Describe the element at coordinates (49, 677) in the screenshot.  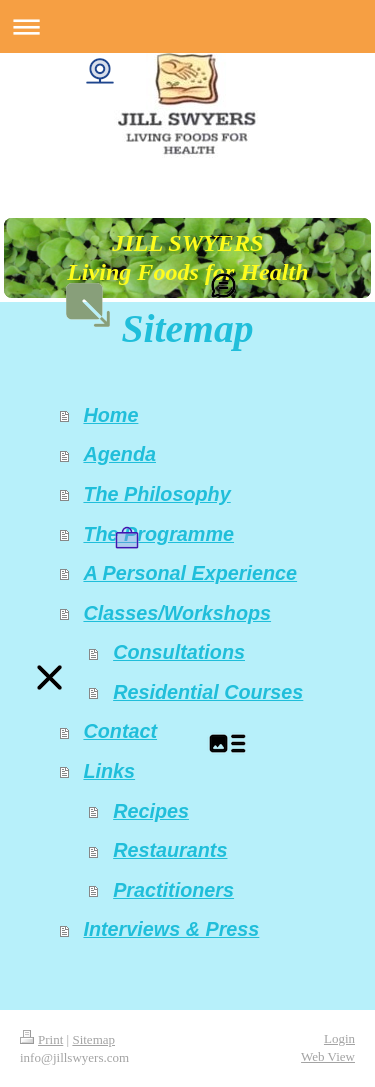
I see `close a window or dialog` at that location.